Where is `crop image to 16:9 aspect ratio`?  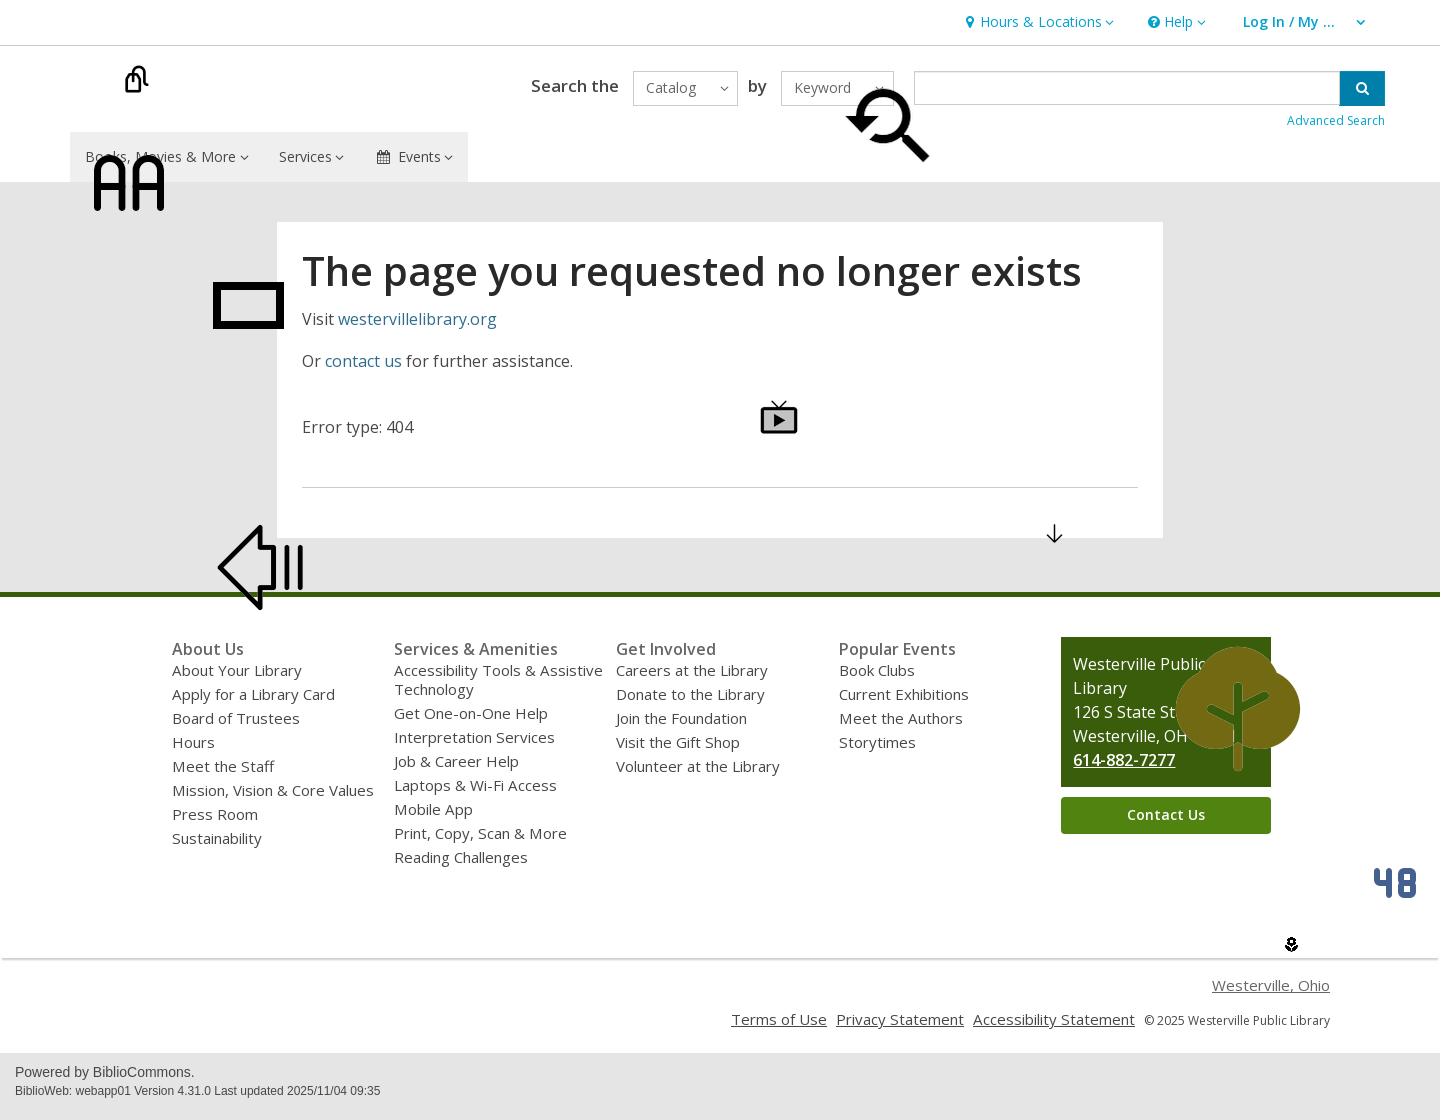
crop image to 16:9 aspect ratio is located at coordinates (248, 305).